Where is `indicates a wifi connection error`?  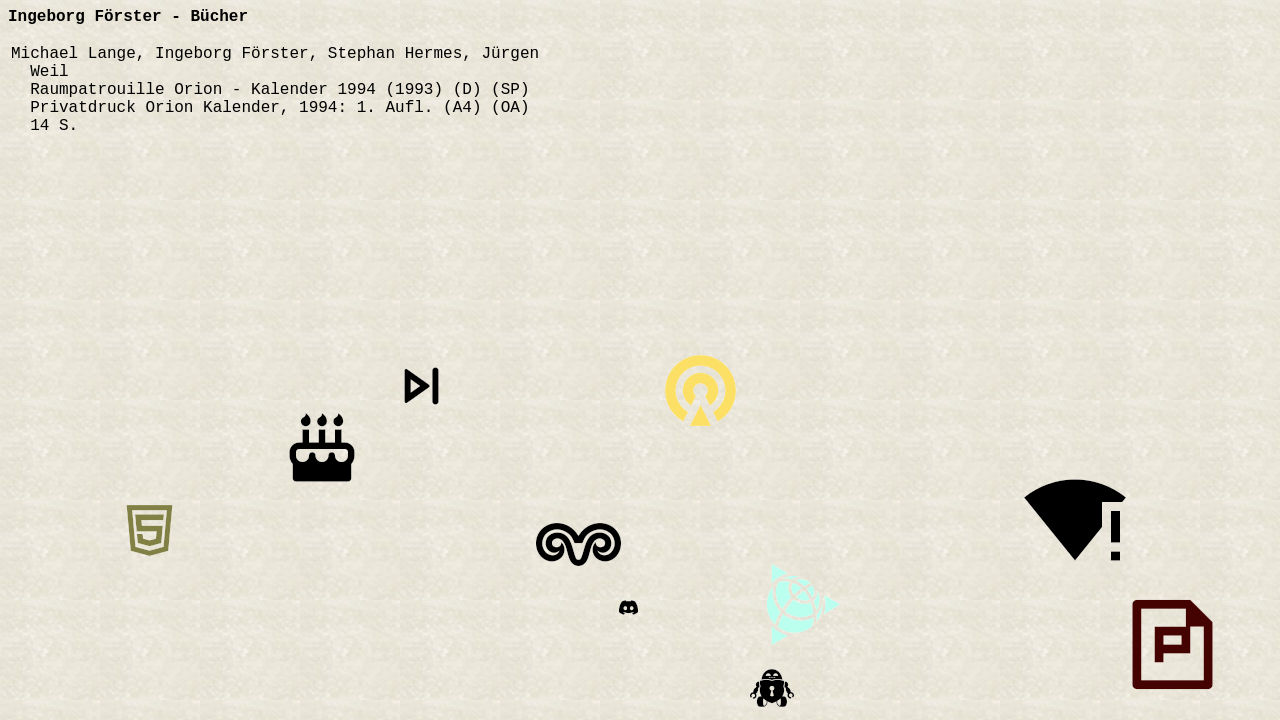
indicates a wifi connection error is located at coordinates (1075, 520).